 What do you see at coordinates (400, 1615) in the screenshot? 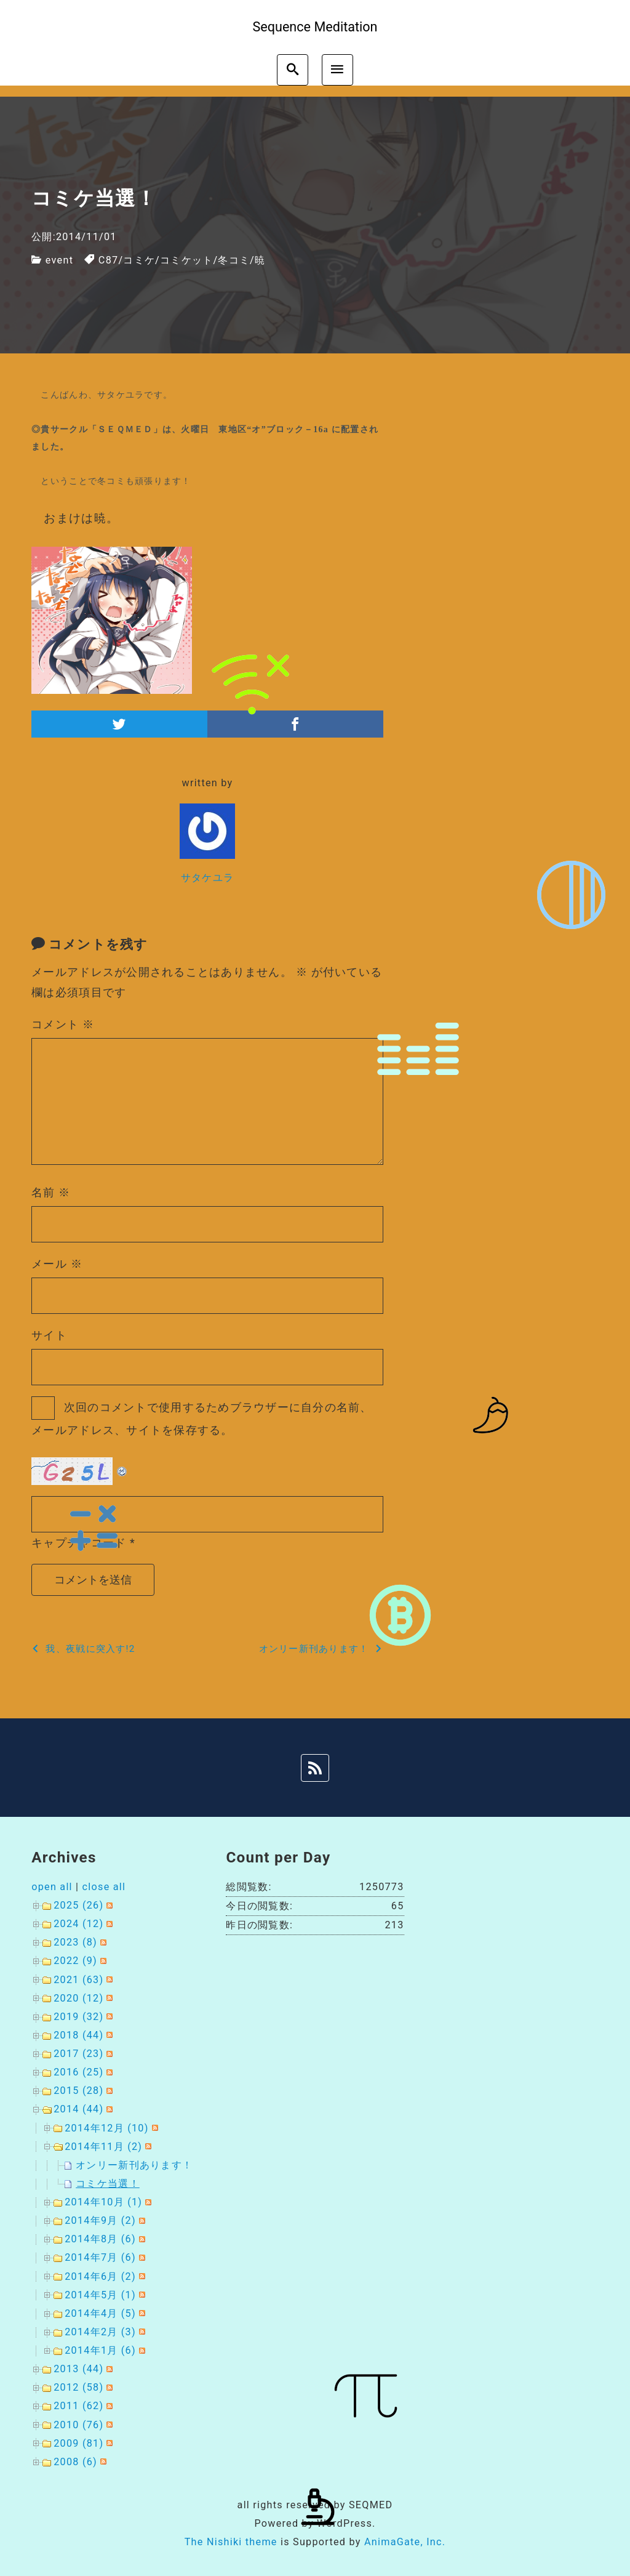
I see `view bitcoin balance or wallet` at bounding box center [400, 1615].